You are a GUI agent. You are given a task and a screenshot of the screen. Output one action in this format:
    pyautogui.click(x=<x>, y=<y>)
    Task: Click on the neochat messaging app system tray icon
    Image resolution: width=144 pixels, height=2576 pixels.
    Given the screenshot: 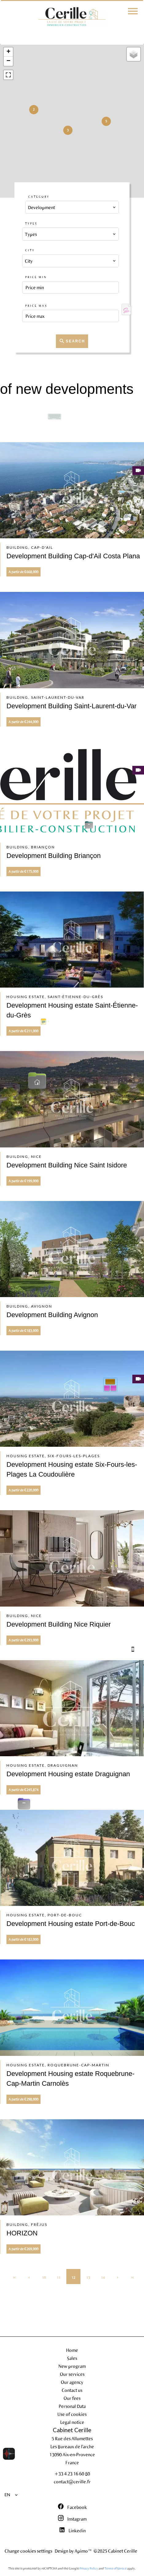 What is the action you would take?
    pyautogui.click(x=87, y=1098)
    